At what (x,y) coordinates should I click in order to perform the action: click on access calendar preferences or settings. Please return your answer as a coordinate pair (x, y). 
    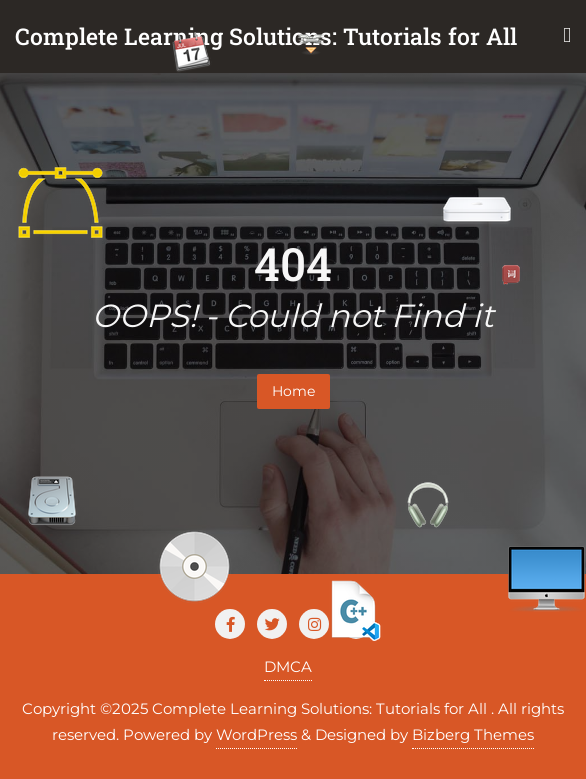
    Looking at the image, I should click on (191, 52).